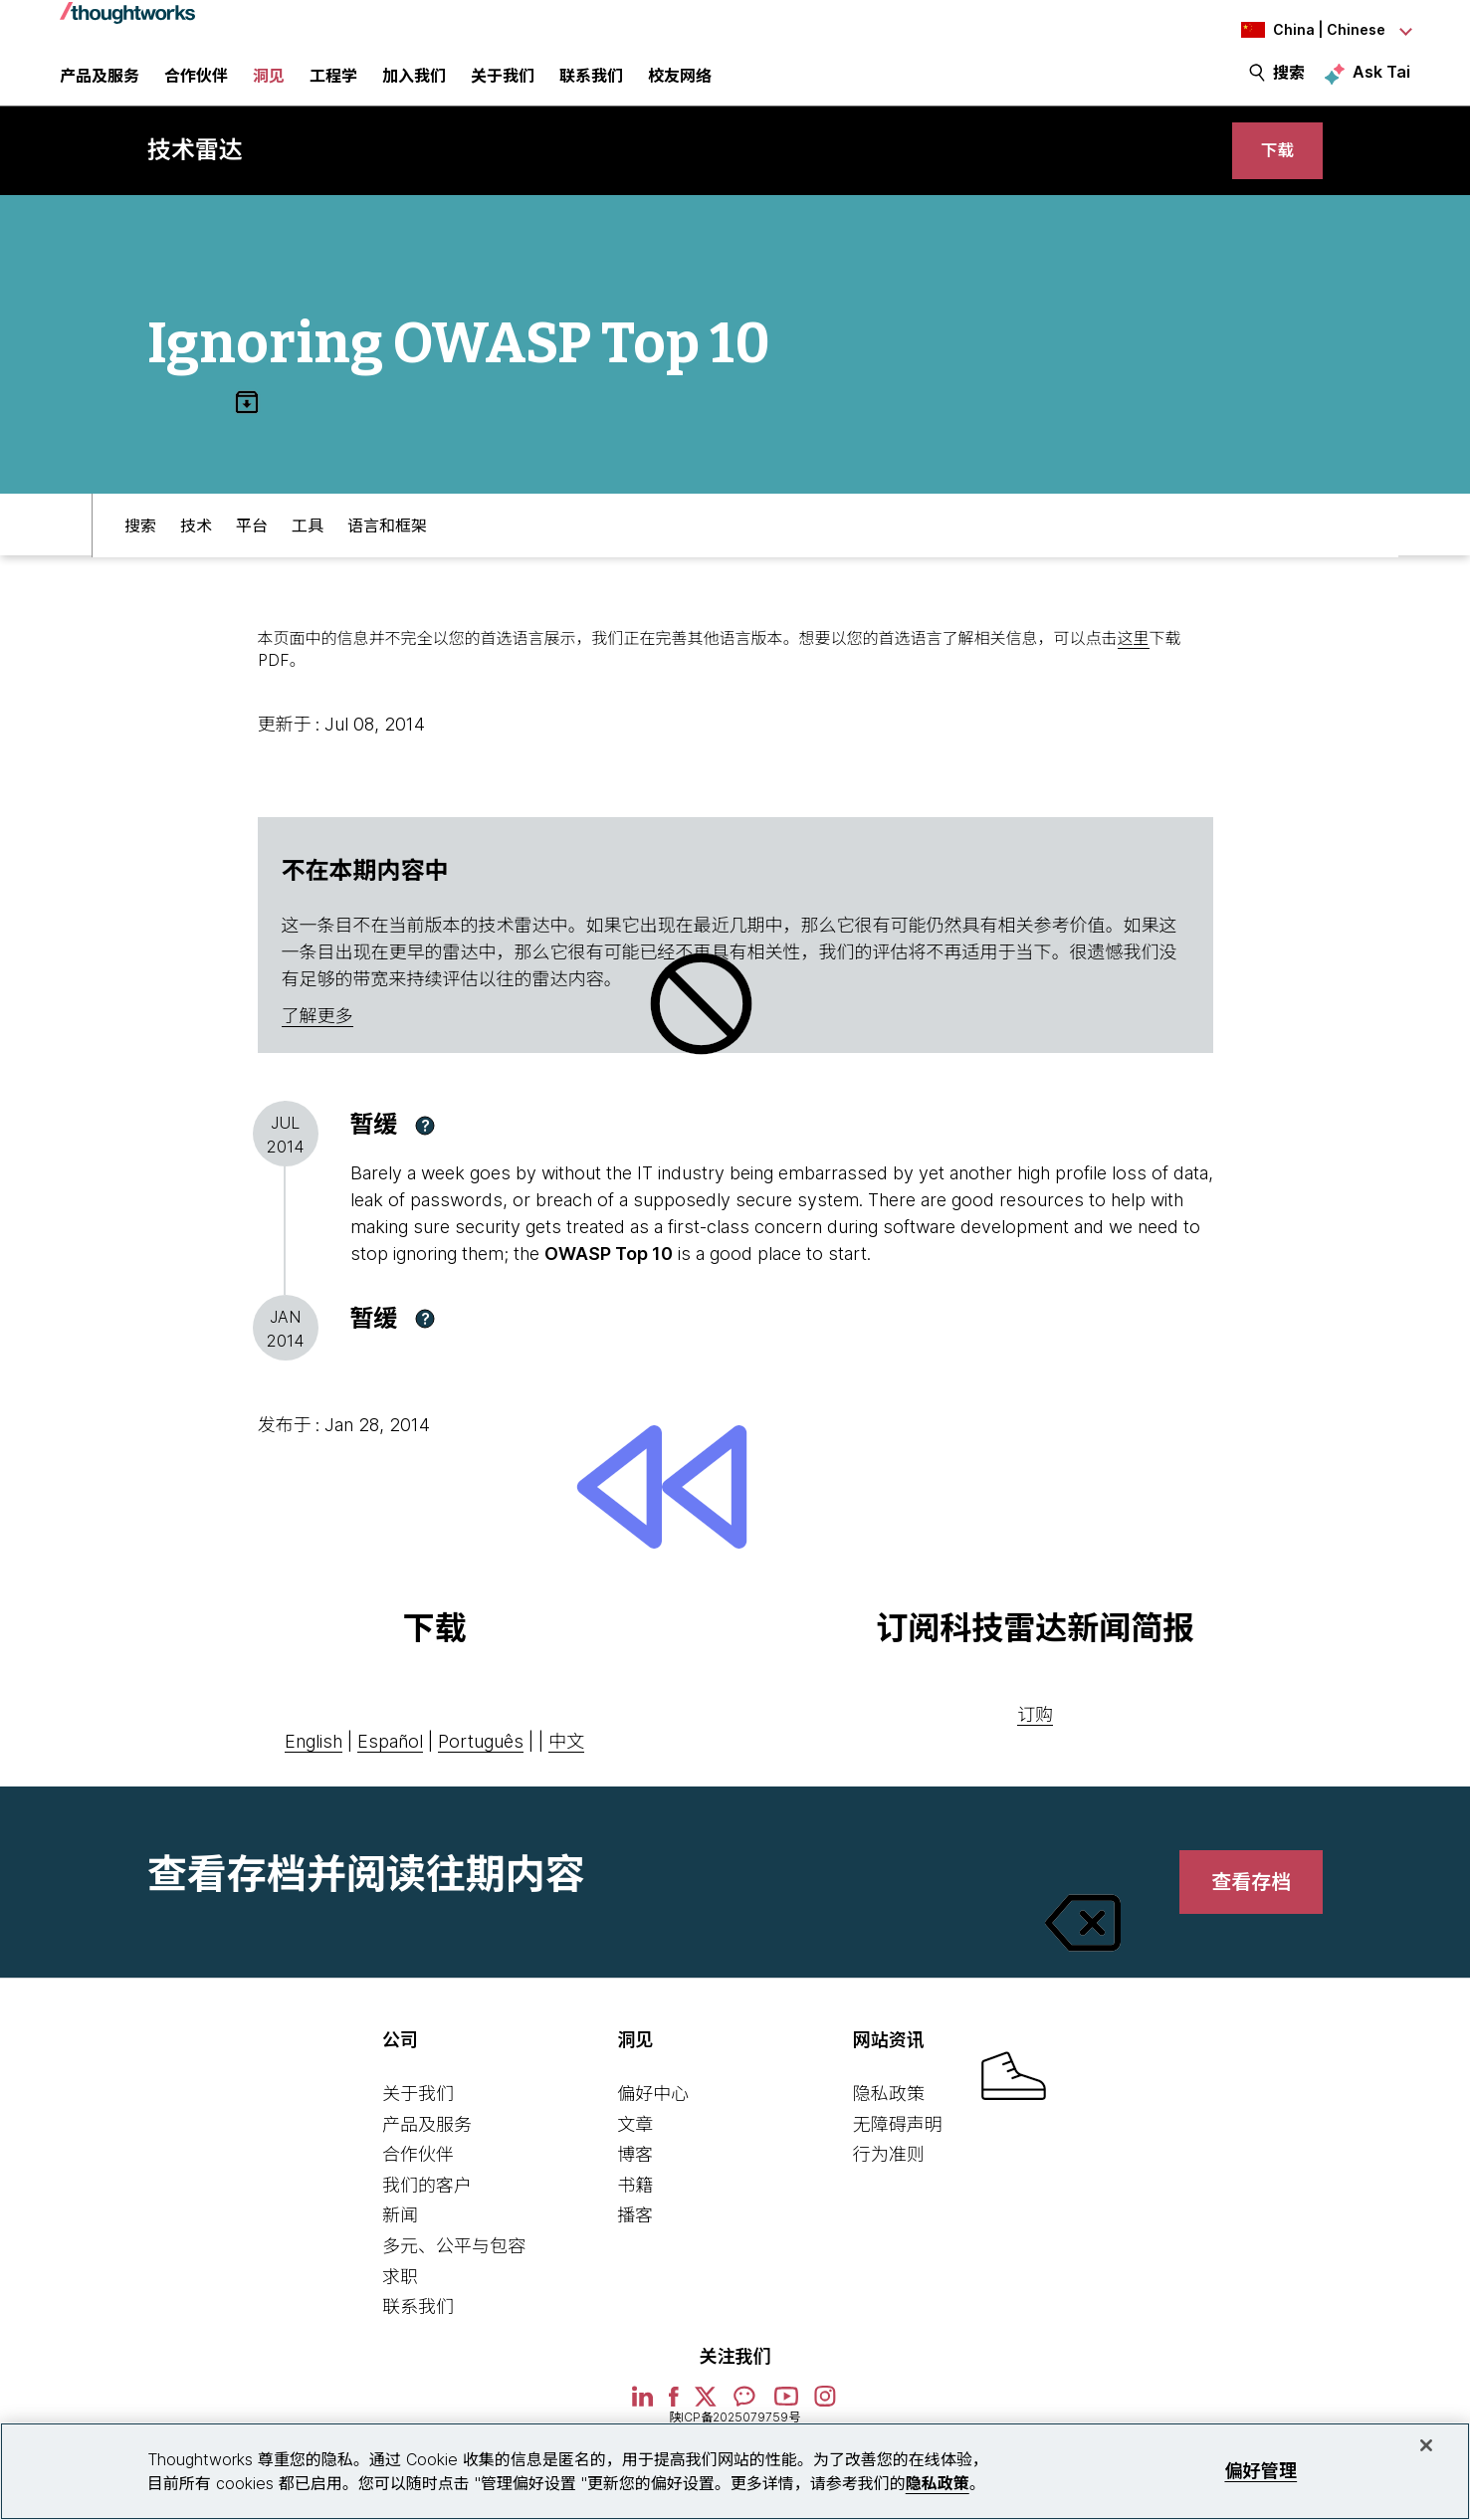 This screenshot has width=1470, height=2520. Describe the element at coordinates (701, 1003) in the screenshot. I see `indicates a blocked or prohibited action` at that location.